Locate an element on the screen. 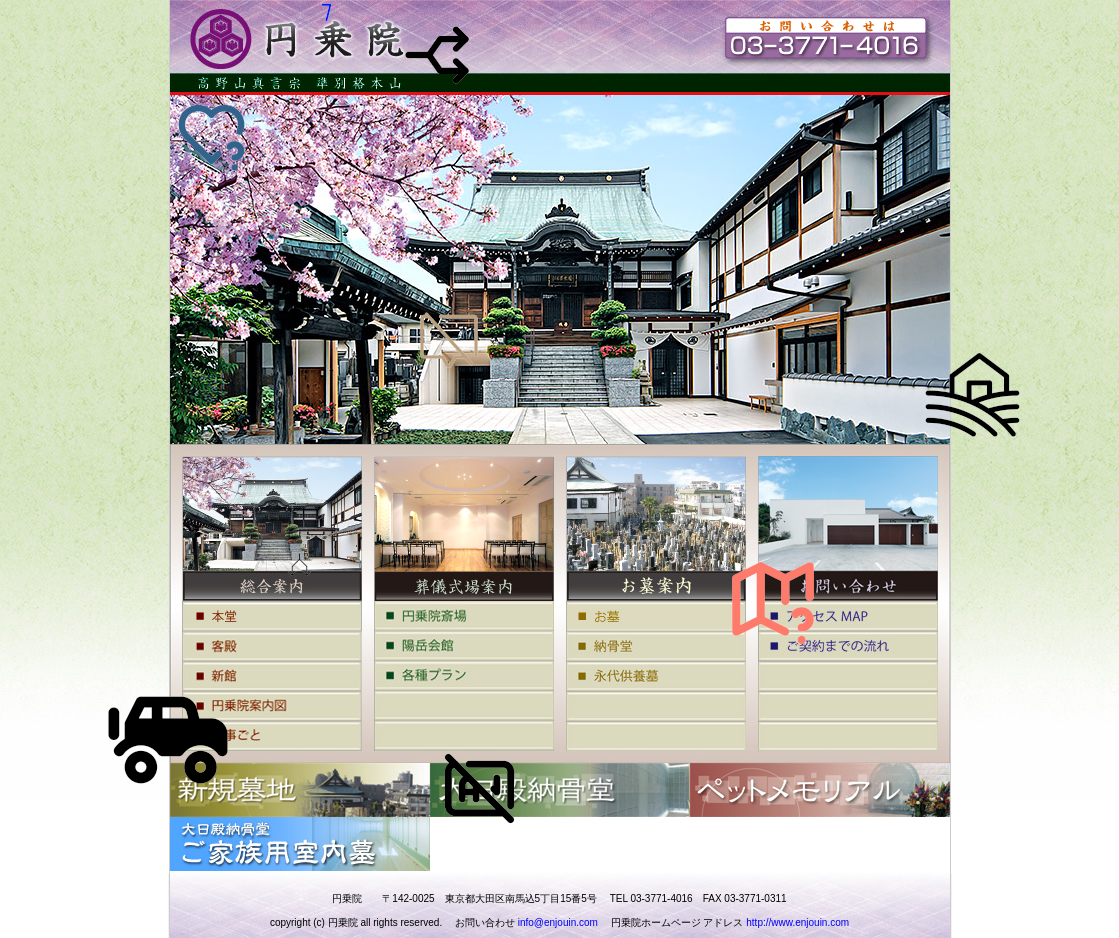 Image resolution: width=1119 pixels, height=938 pixels. split content into multiple paths is located at coordinates (299, 565).